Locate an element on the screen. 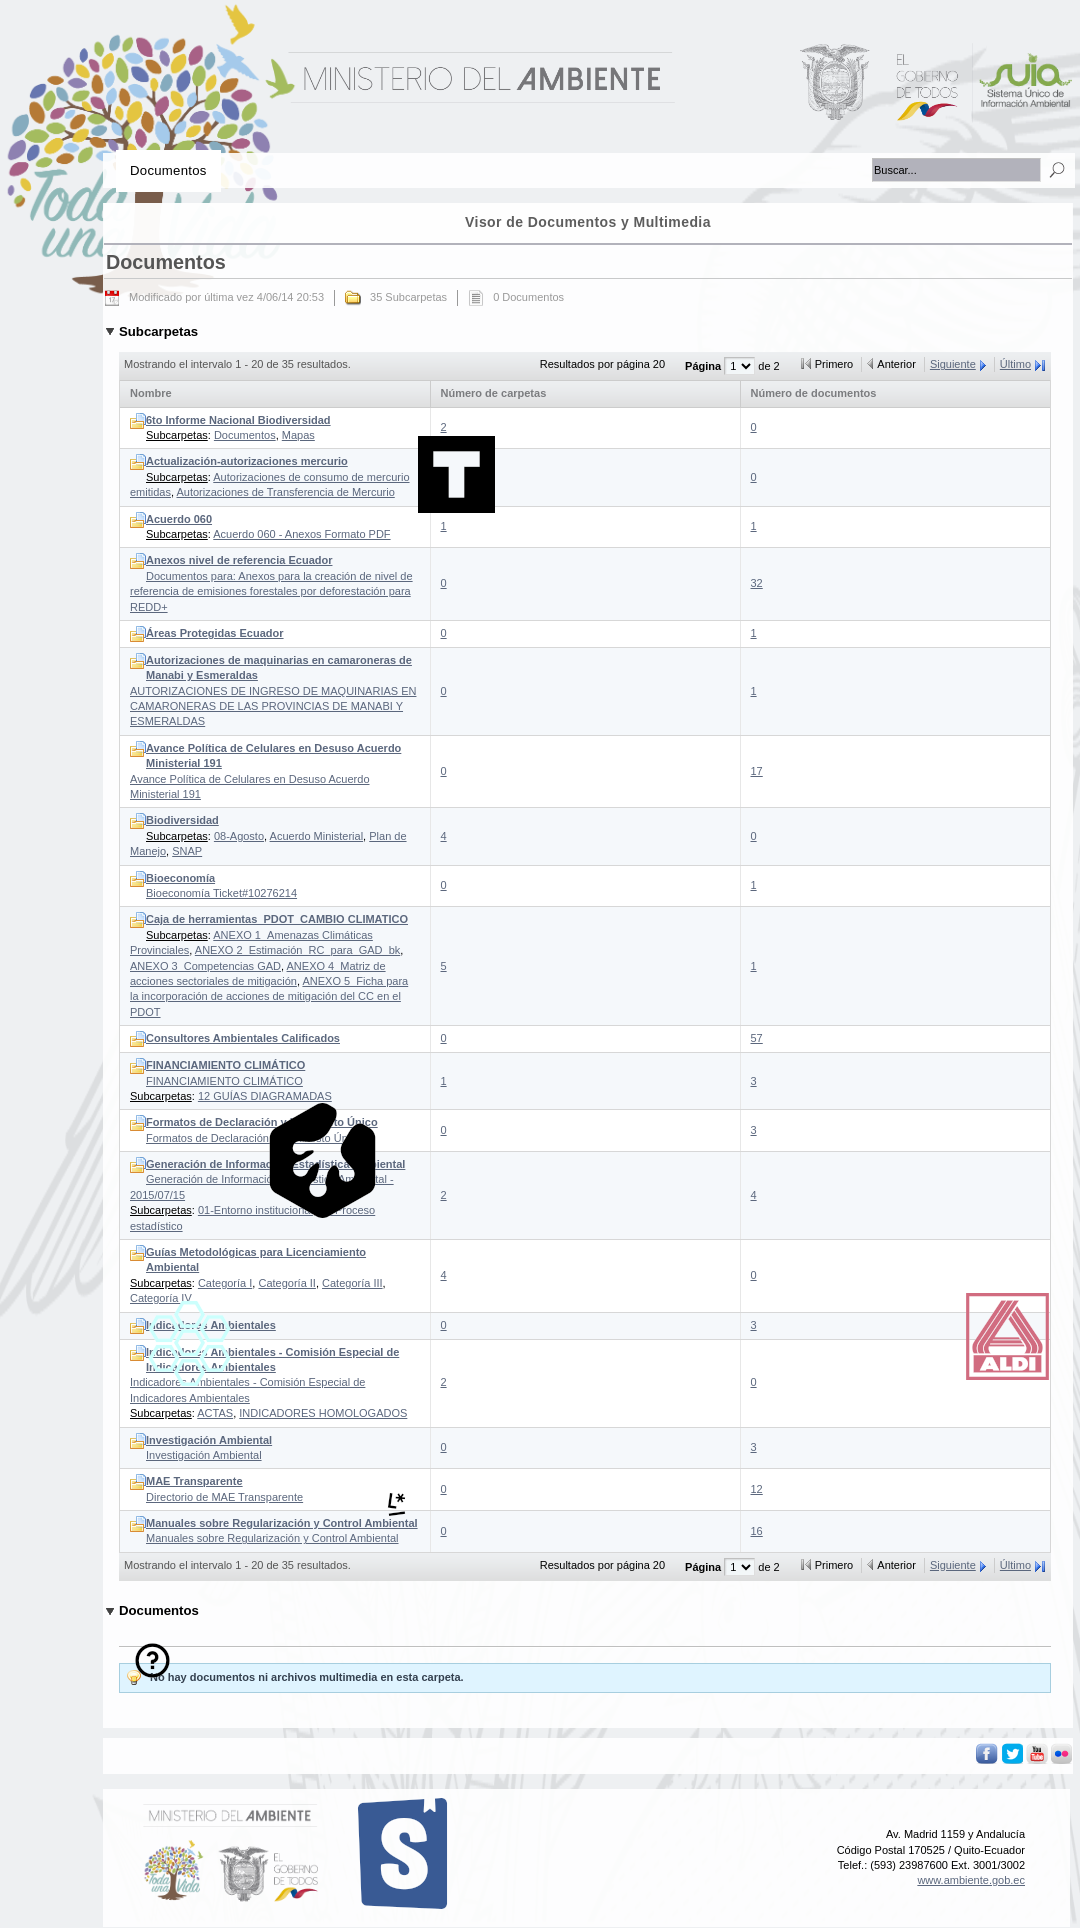  access help or FAQ section is located at coordinates (152, 1660).